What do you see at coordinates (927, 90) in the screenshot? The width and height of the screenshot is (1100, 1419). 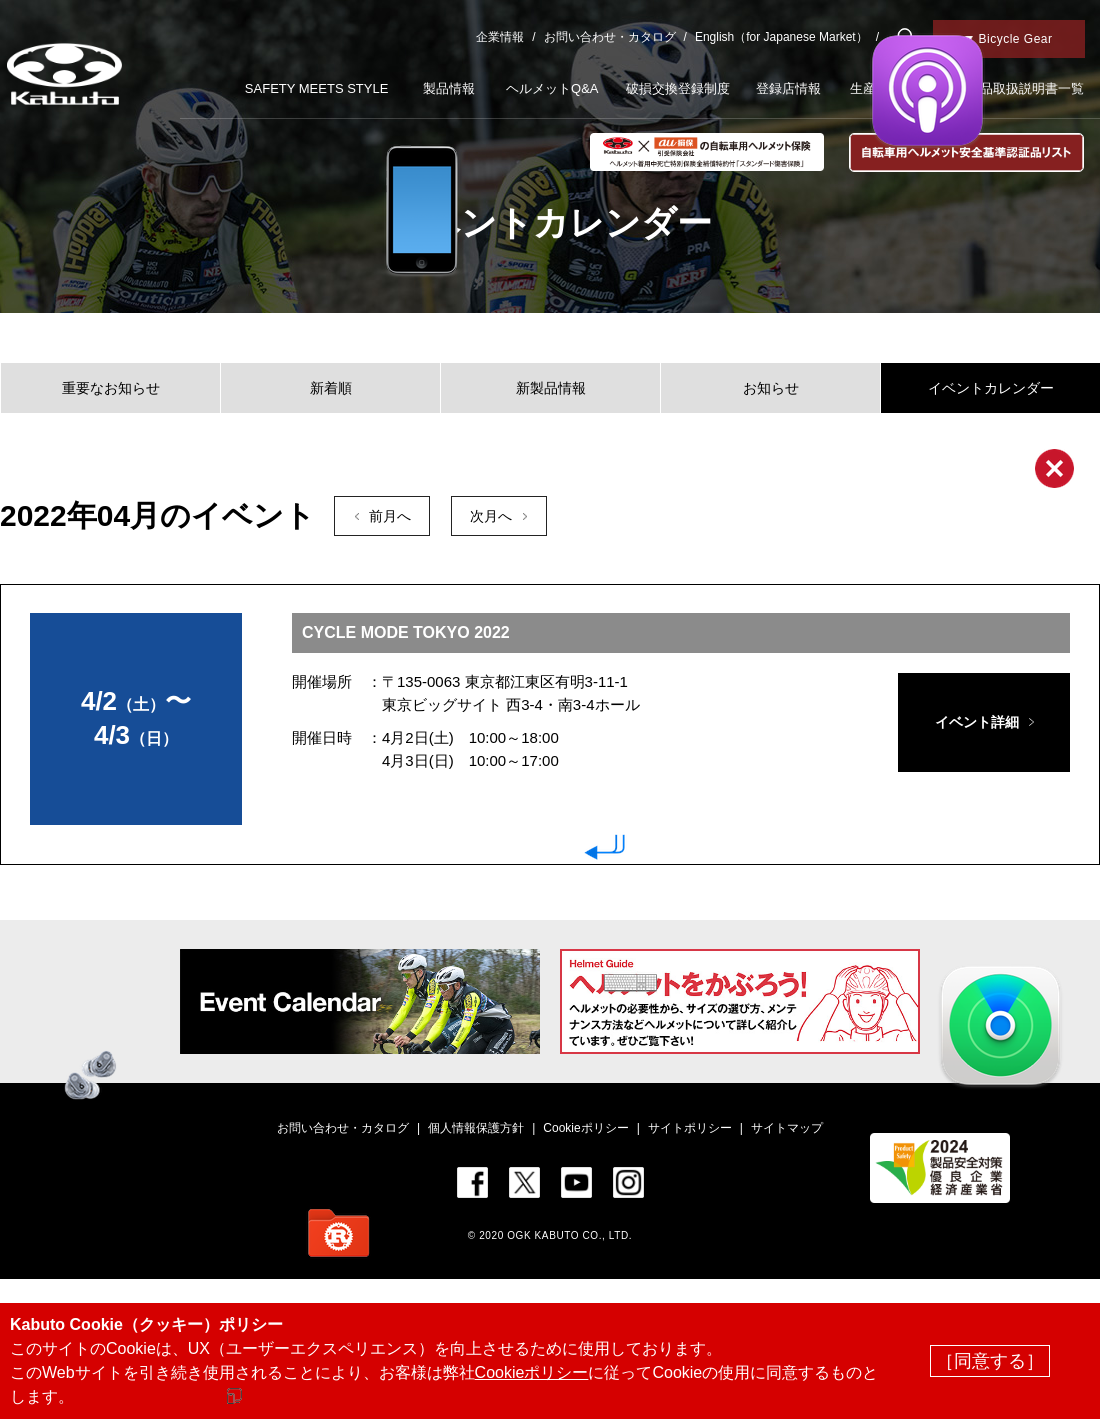 I see `open the podcasts app` at bounding box center [927, 90].